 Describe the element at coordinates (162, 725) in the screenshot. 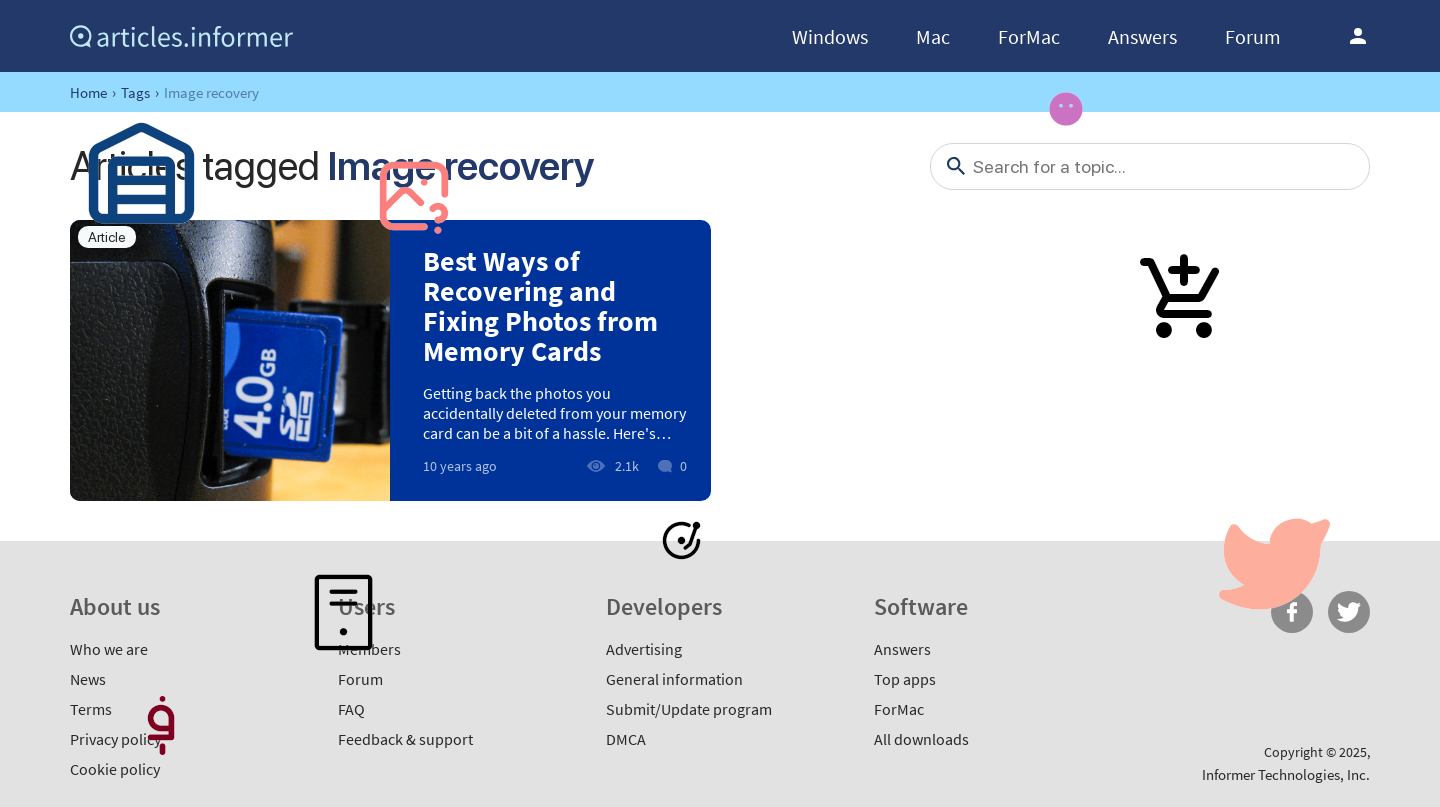

I see `indicates Afghan afghani currency` at that location.